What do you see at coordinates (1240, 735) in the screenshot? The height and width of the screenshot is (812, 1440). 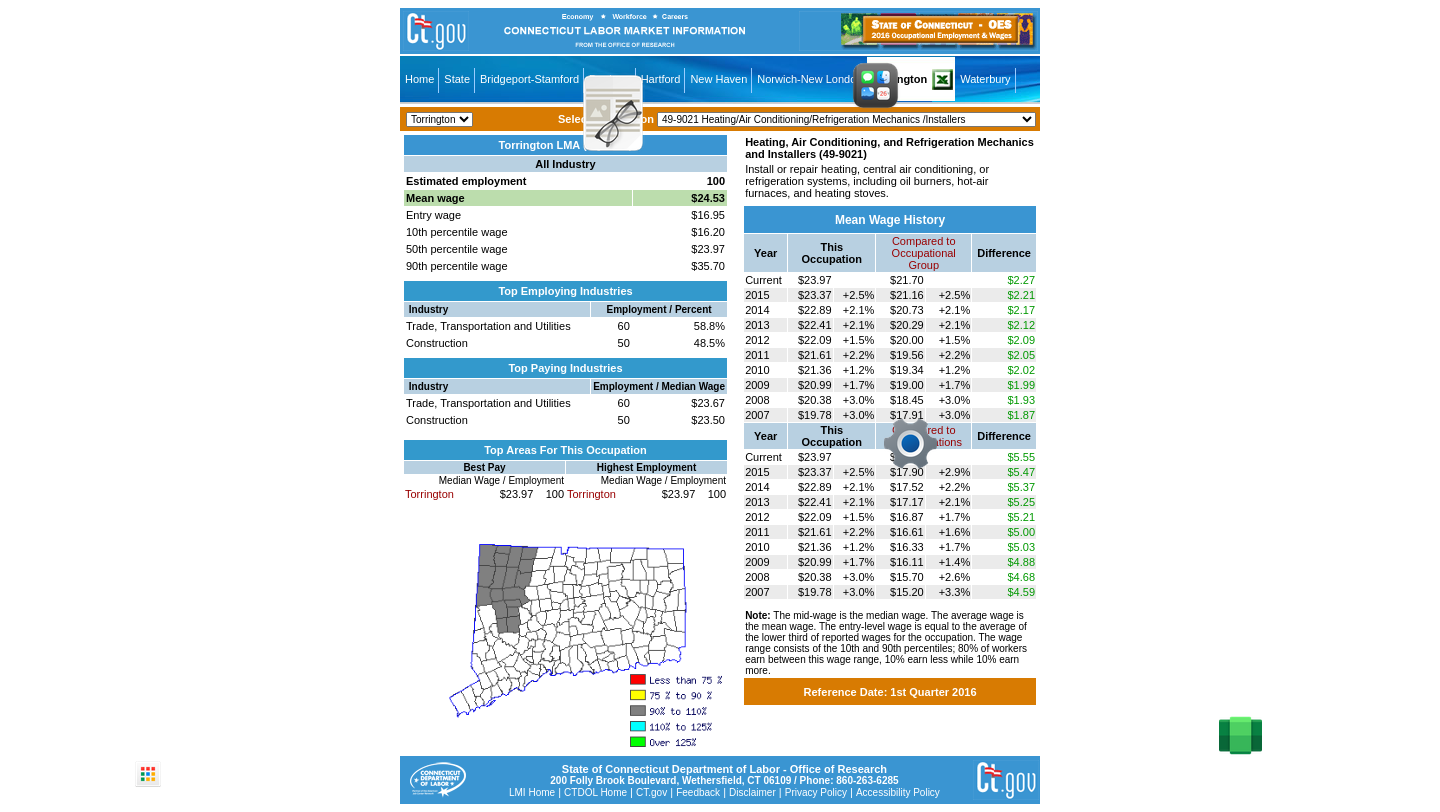 I see `open android app or emulator` at bounding box center [1240, 735].